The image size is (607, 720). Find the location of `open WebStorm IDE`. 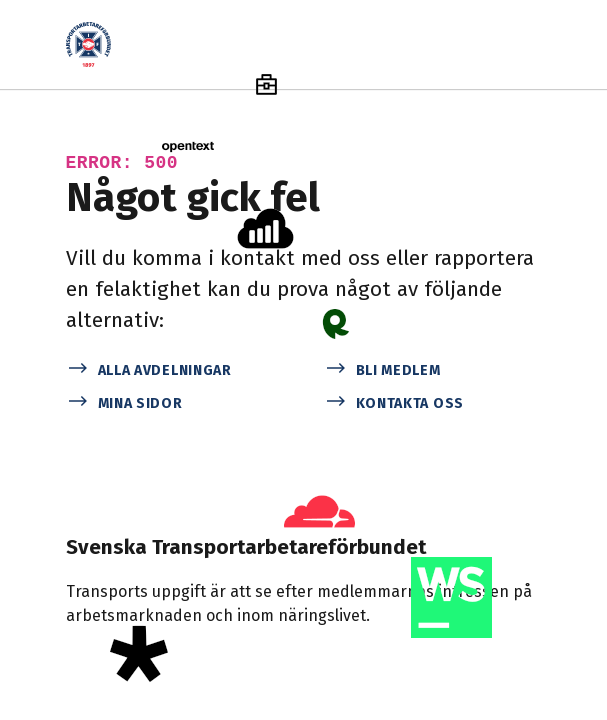

open WebStorm IDE is located at coordinates (451, 597).